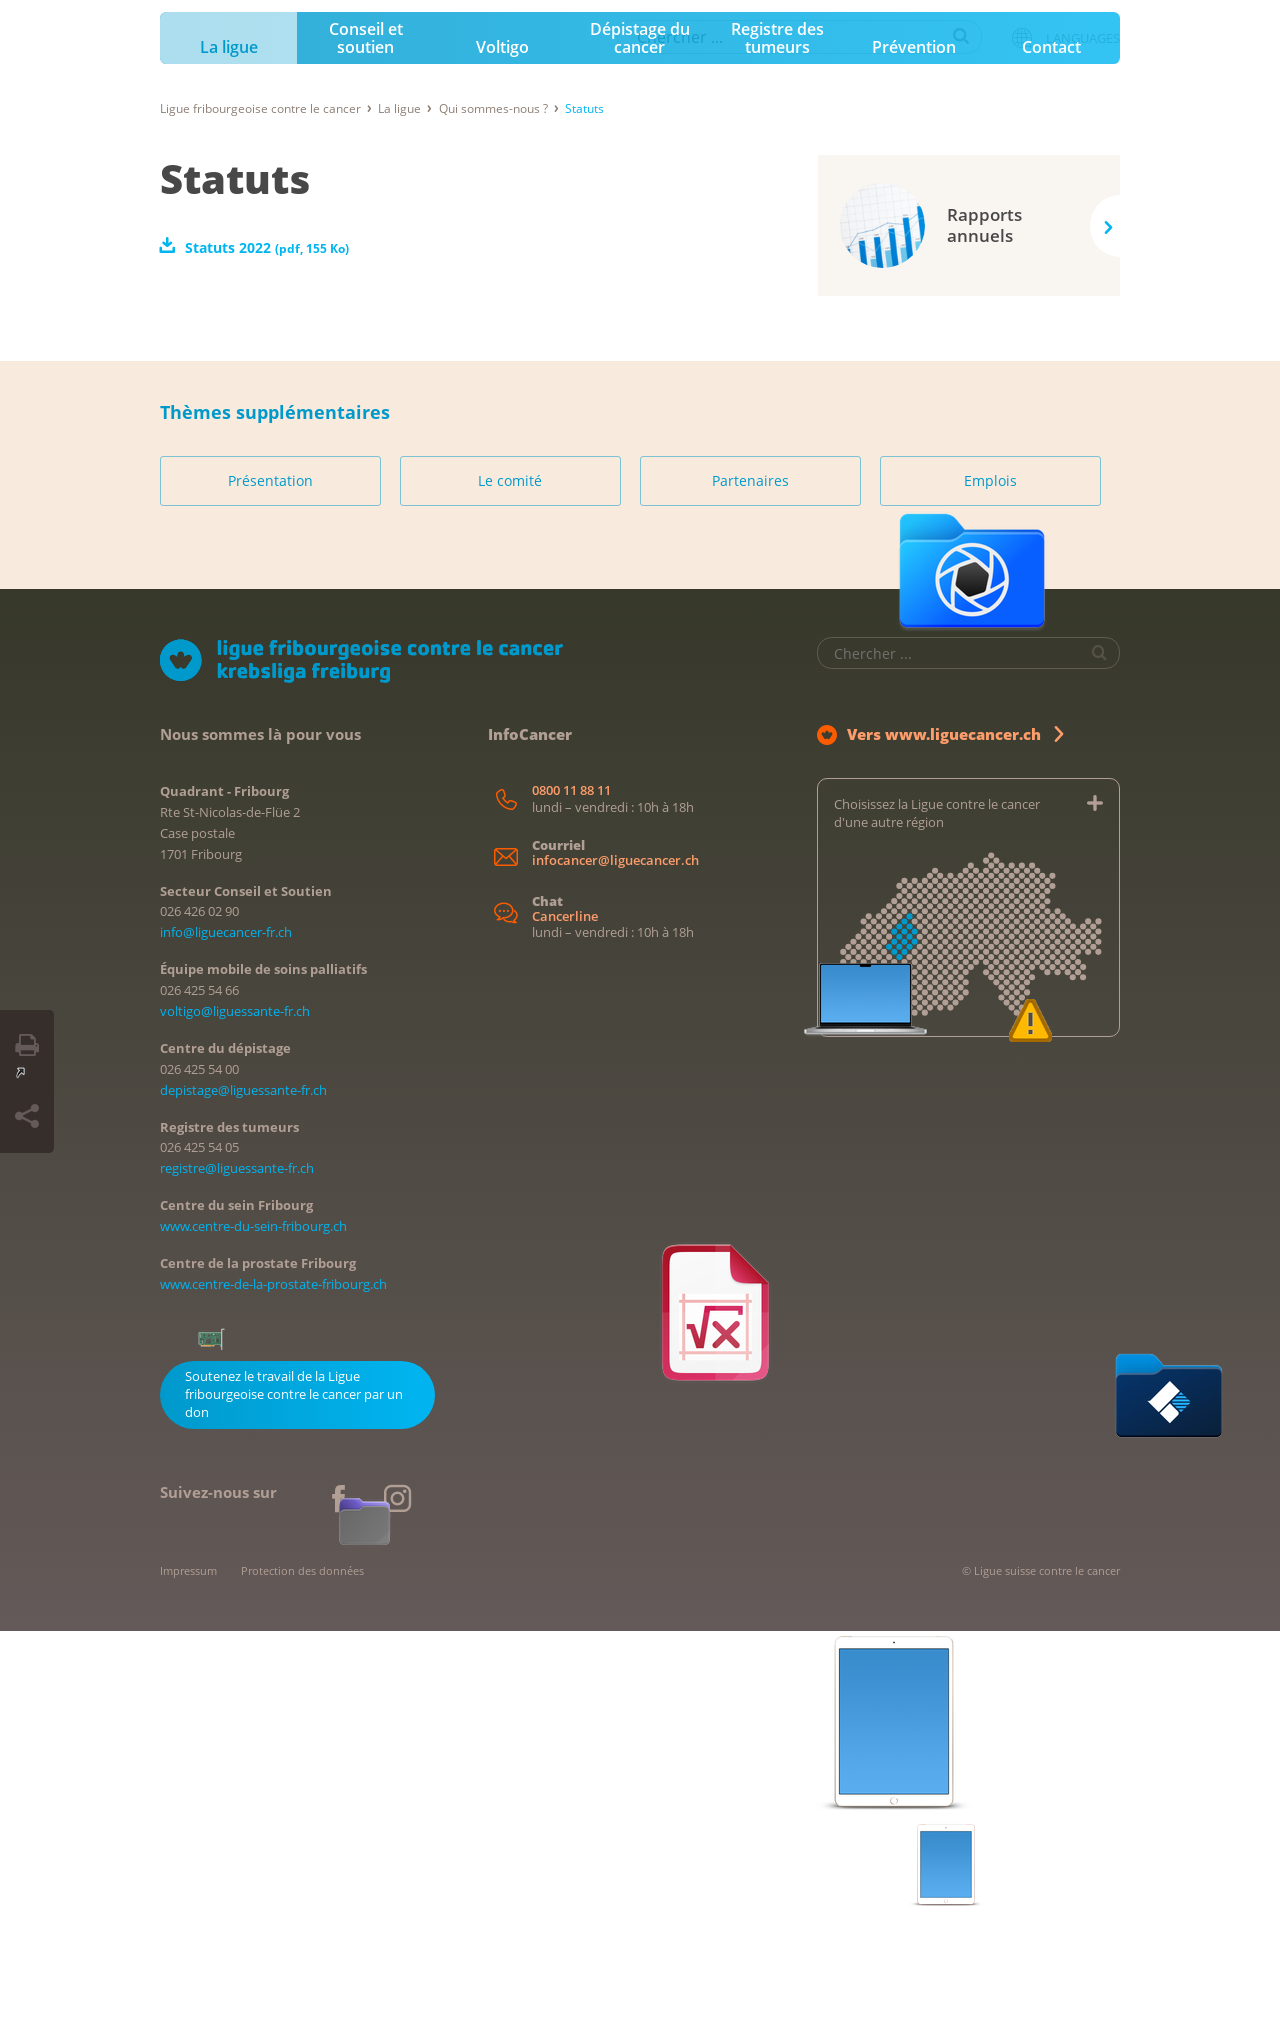 The width and height of the screenshot is (1280, 2019). What do you see at coordinates (715, 1312) in the screenshot?
I see `libreoffice math formula template file` at bounding box center [715, 1312].